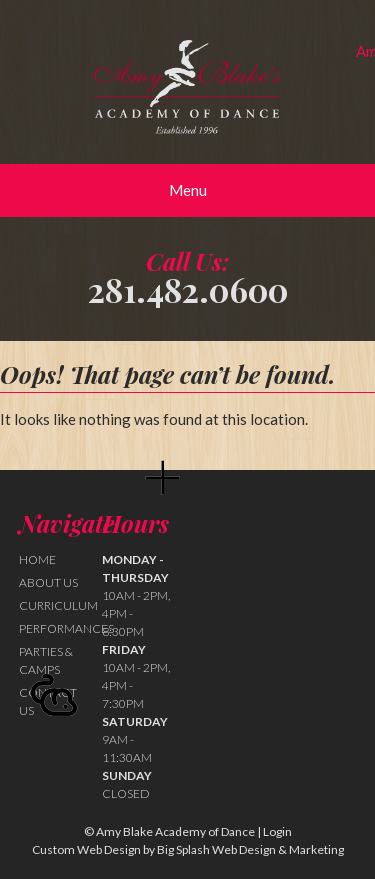 The height and width of the screenshot is (879, 375). I want to click on request pest control services for rodents, so click(54, 695).